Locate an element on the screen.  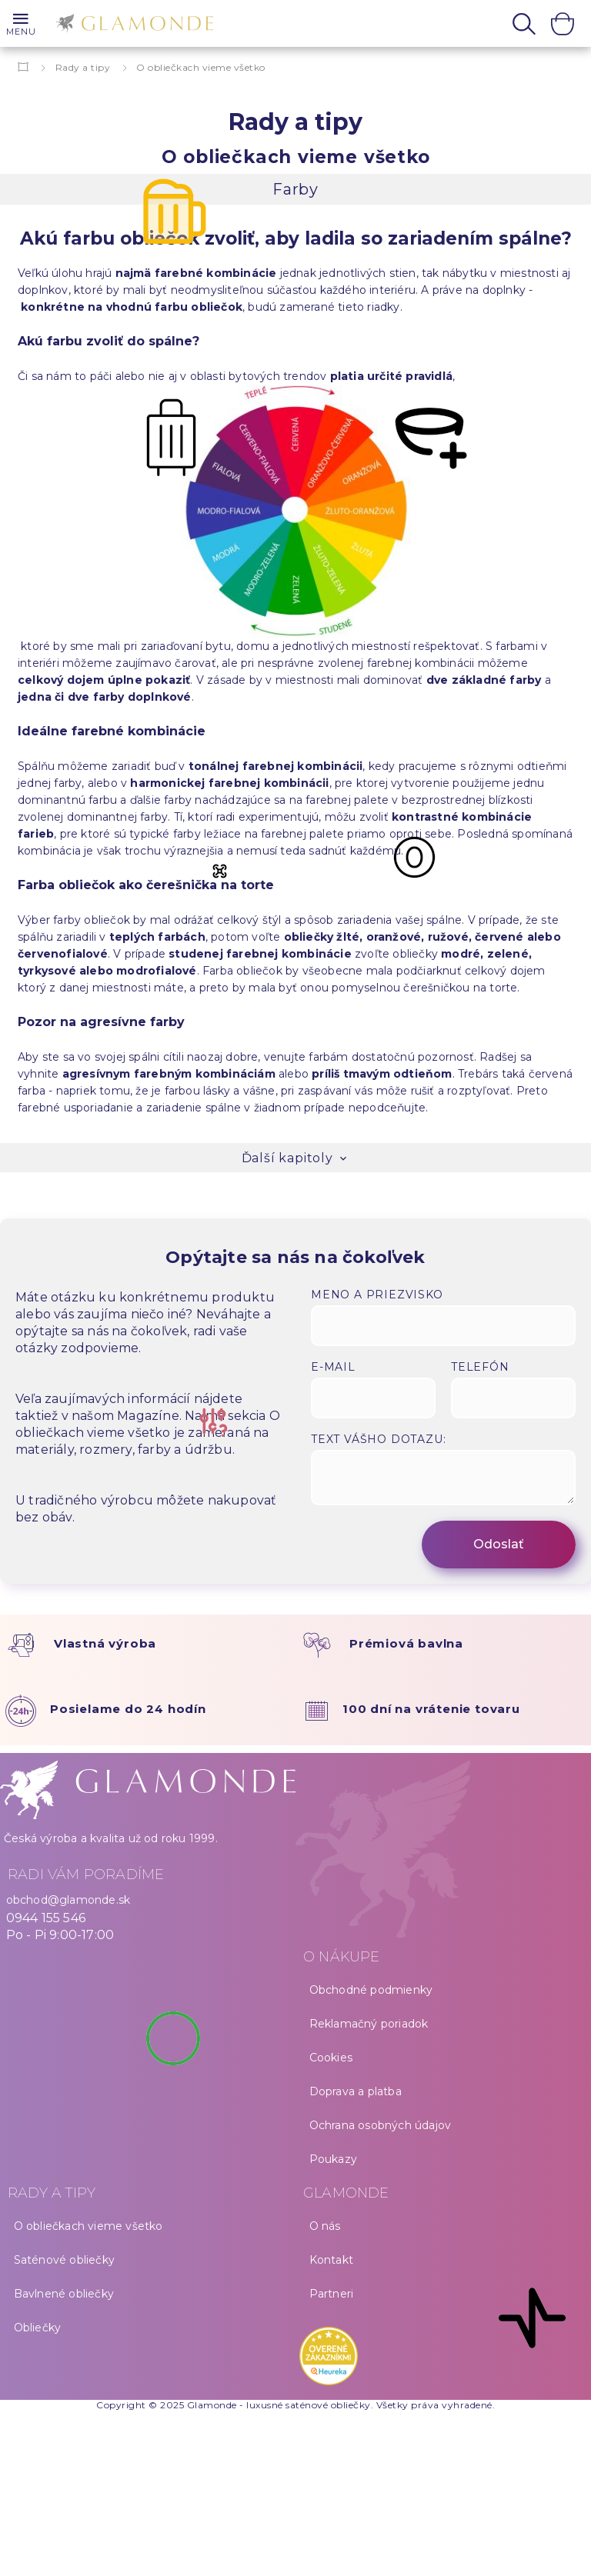
indicates zero items or notifications is located at coordinates (414, 857).